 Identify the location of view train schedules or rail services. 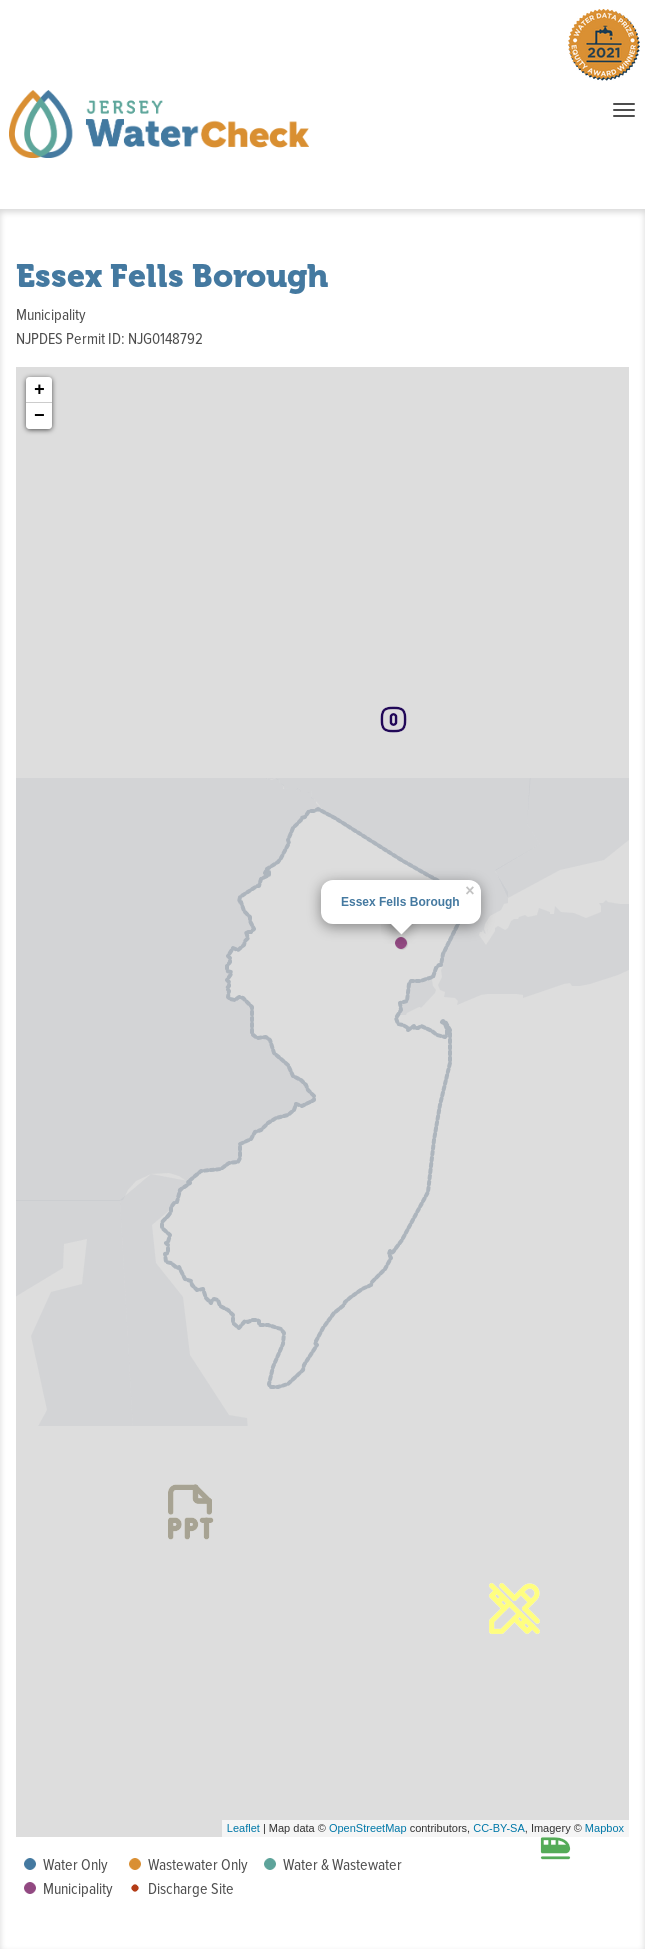
(555, 1847).